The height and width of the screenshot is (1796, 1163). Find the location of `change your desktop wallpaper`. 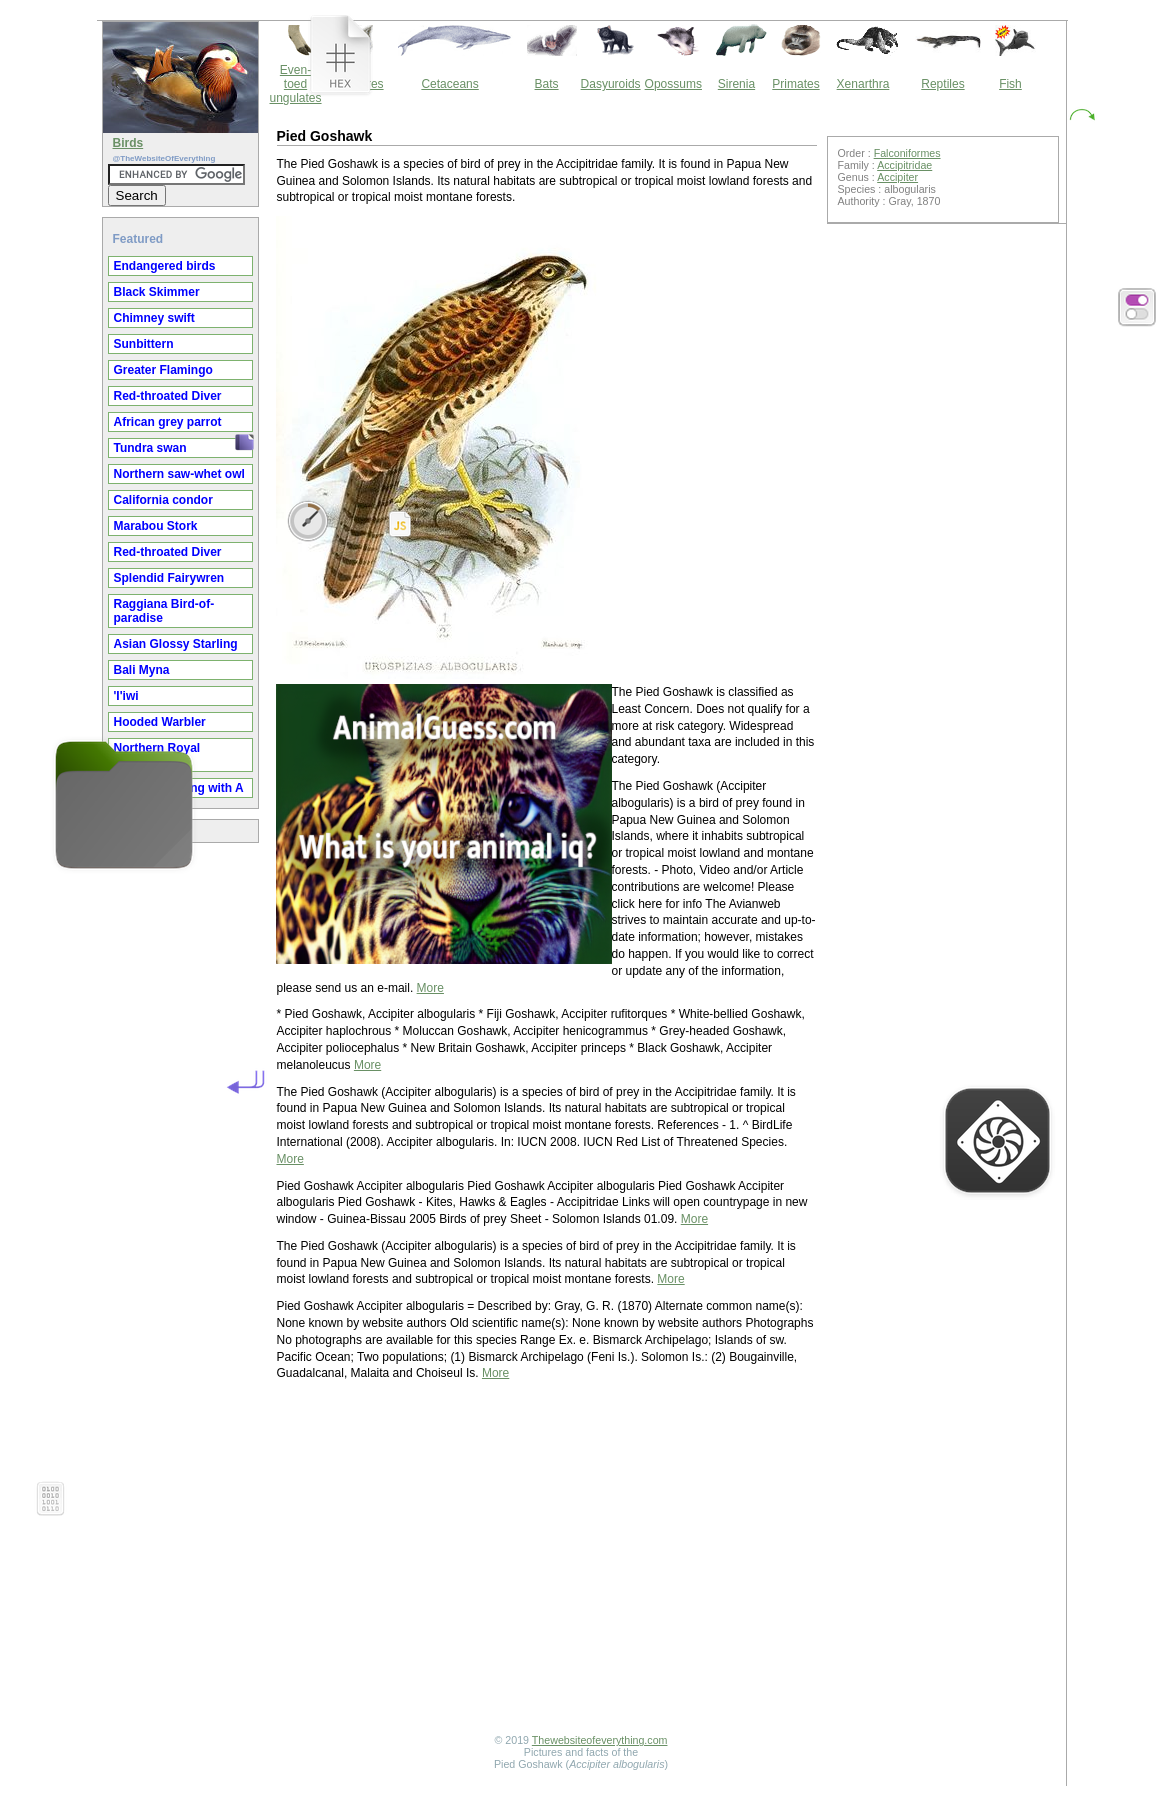

change your desktop wallpaper is located at coordinates (244, 441).